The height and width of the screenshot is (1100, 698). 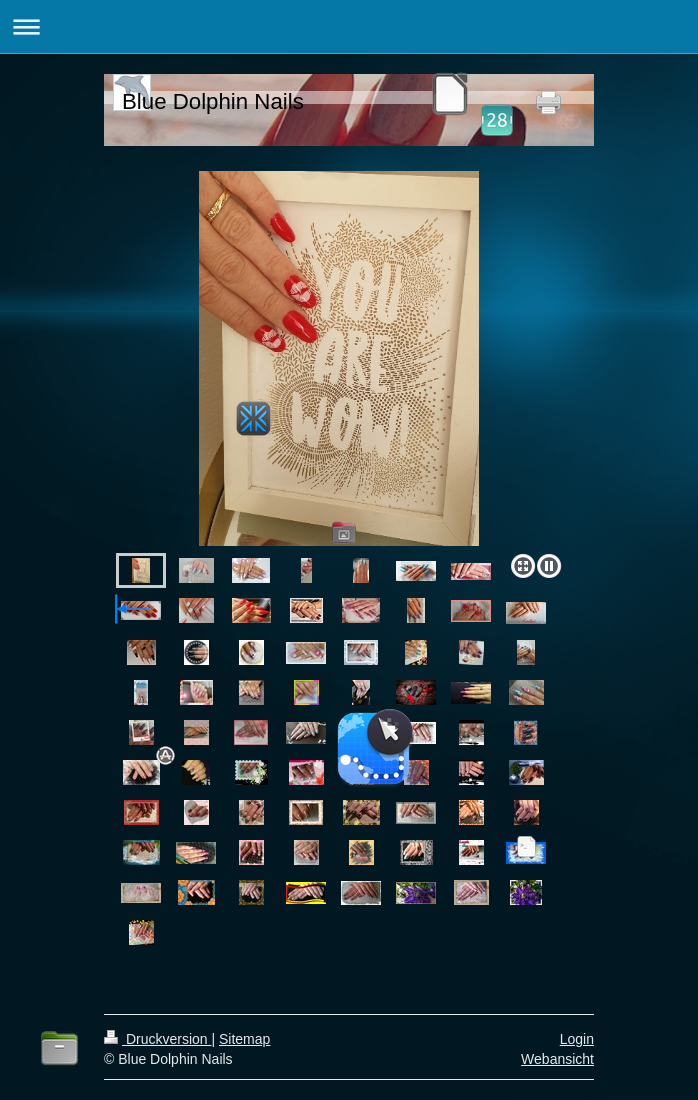 What do you see at coordinates (450, 94) in the screenshot?
I see `open libreoffice suite` at bounding box center [450, 94].